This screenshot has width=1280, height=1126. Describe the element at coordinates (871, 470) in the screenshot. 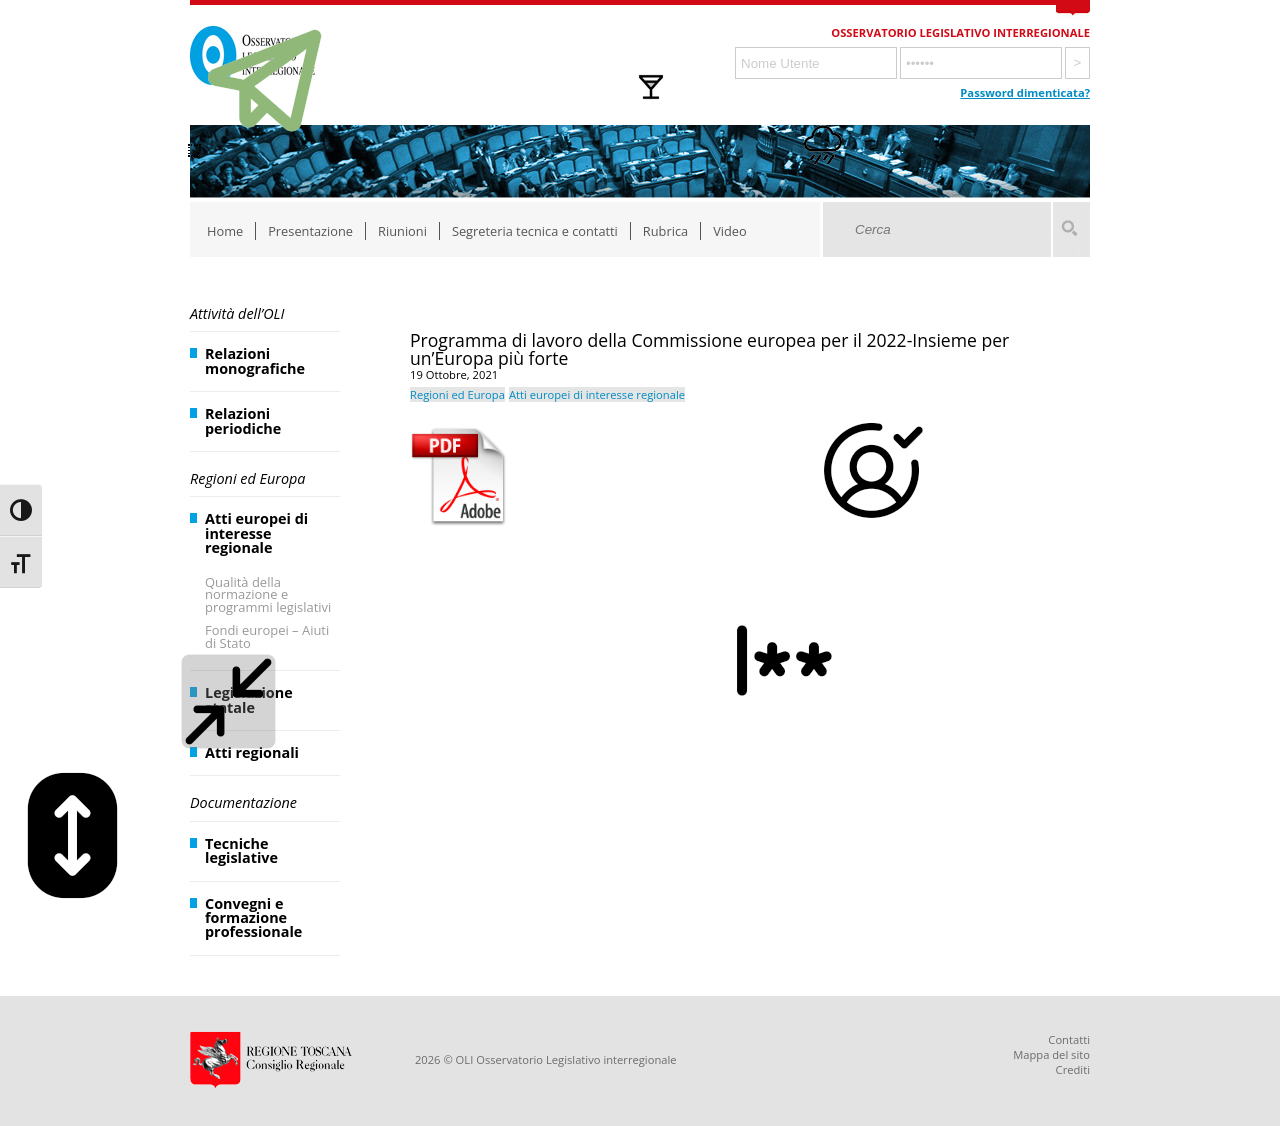

I see `verified user profile` at that location.